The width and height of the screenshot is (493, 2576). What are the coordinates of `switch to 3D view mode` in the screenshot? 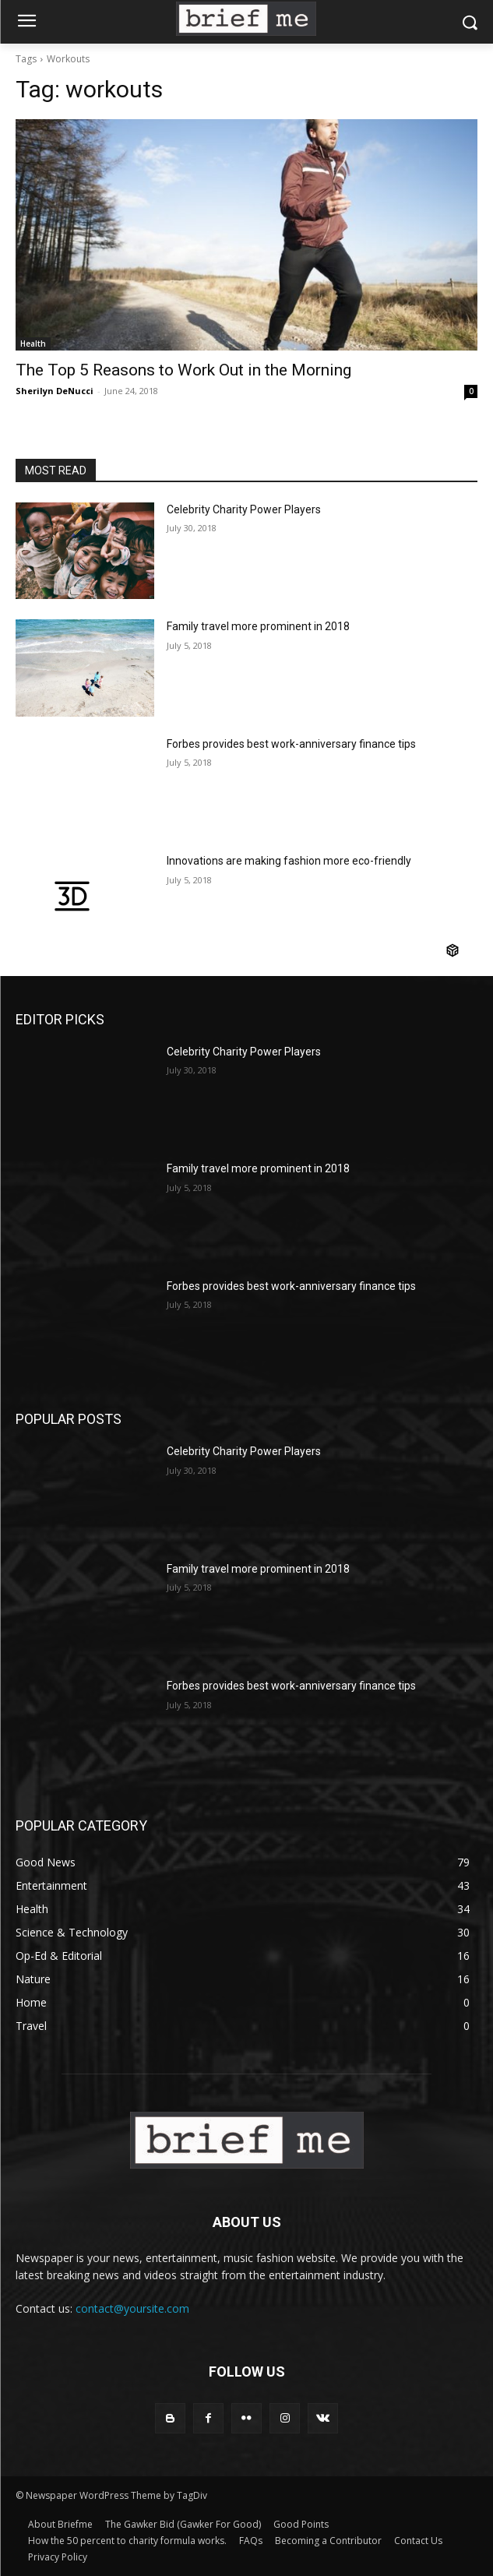 It's located at (72, 896).